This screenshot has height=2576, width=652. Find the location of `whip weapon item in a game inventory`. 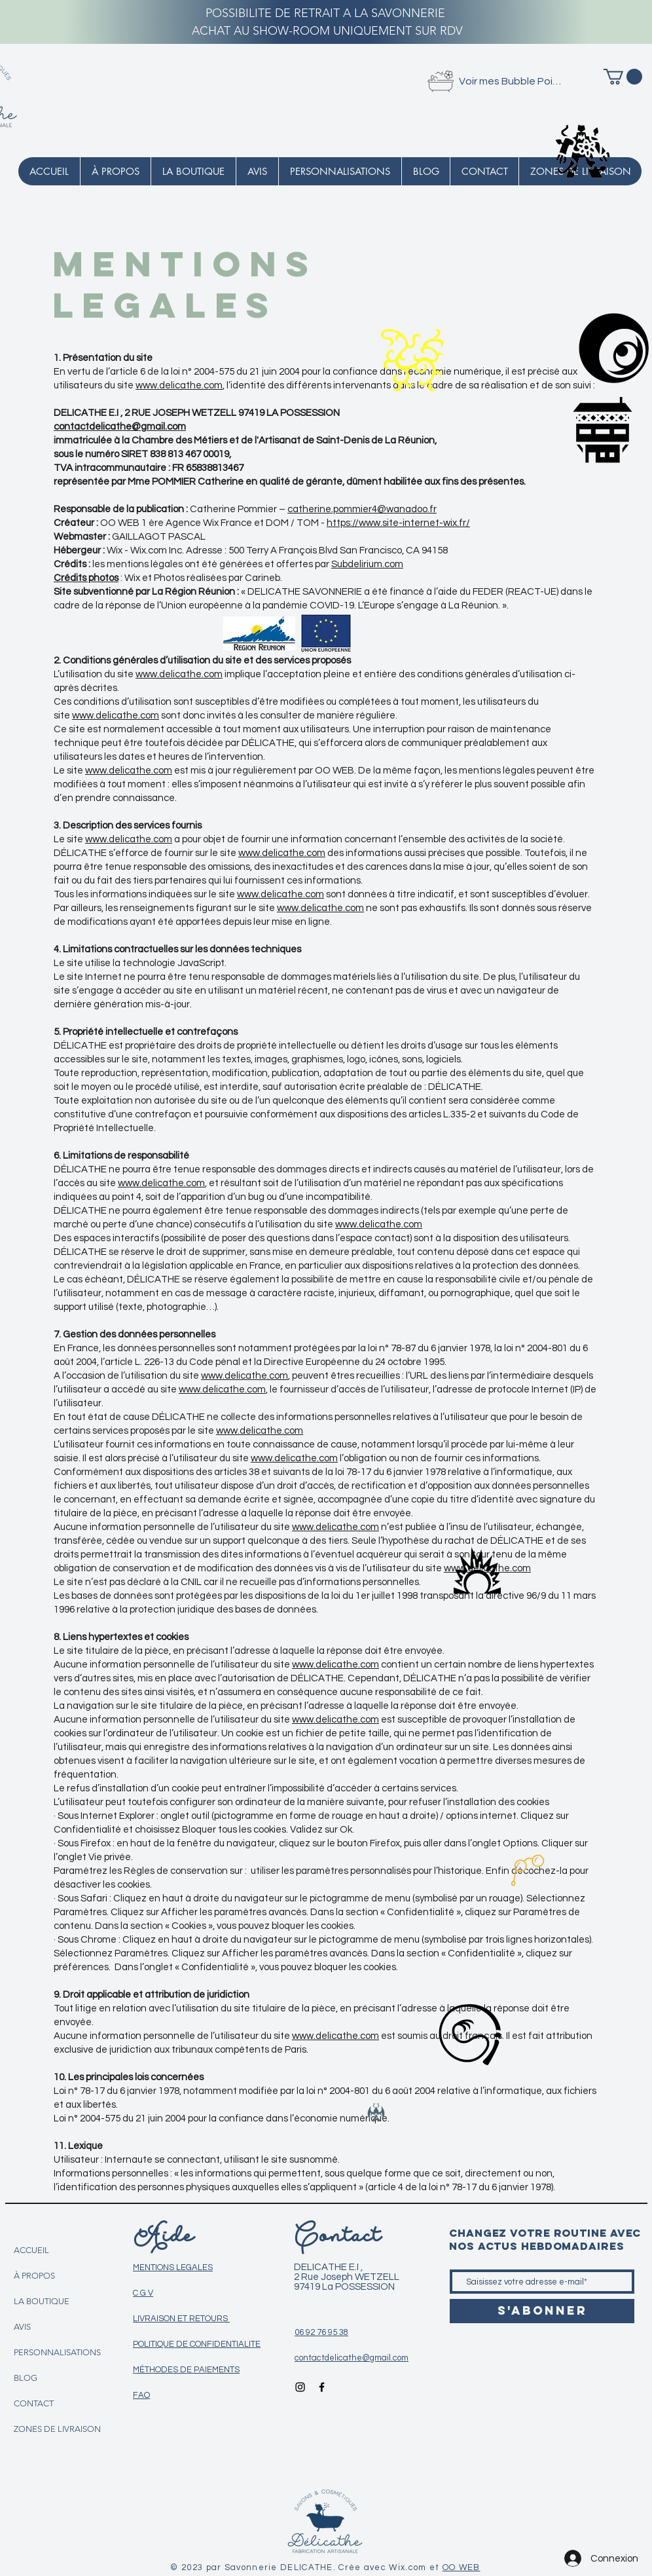

whip weapon item in a game inventory is located at coordinates (469, 2034).